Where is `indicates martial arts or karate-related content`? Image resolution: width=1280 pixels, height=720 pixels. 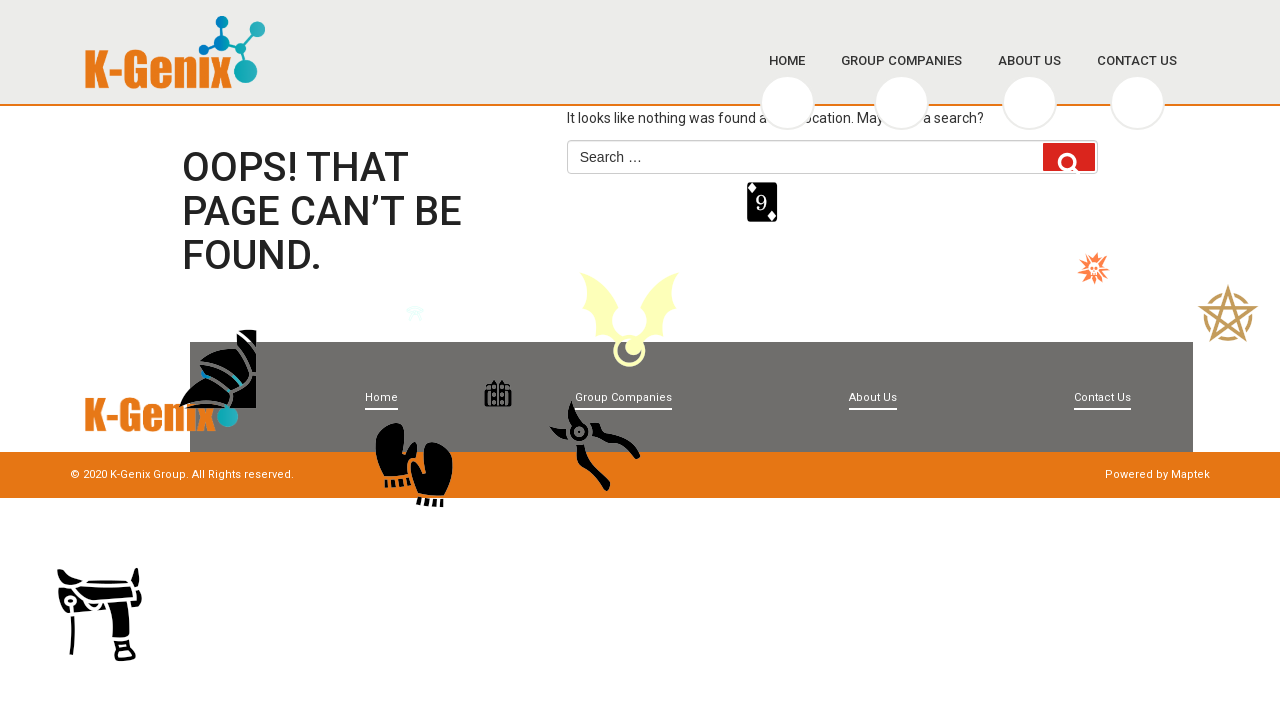 indicates martial arts or karate-related content is located at coordinates (415, 313).